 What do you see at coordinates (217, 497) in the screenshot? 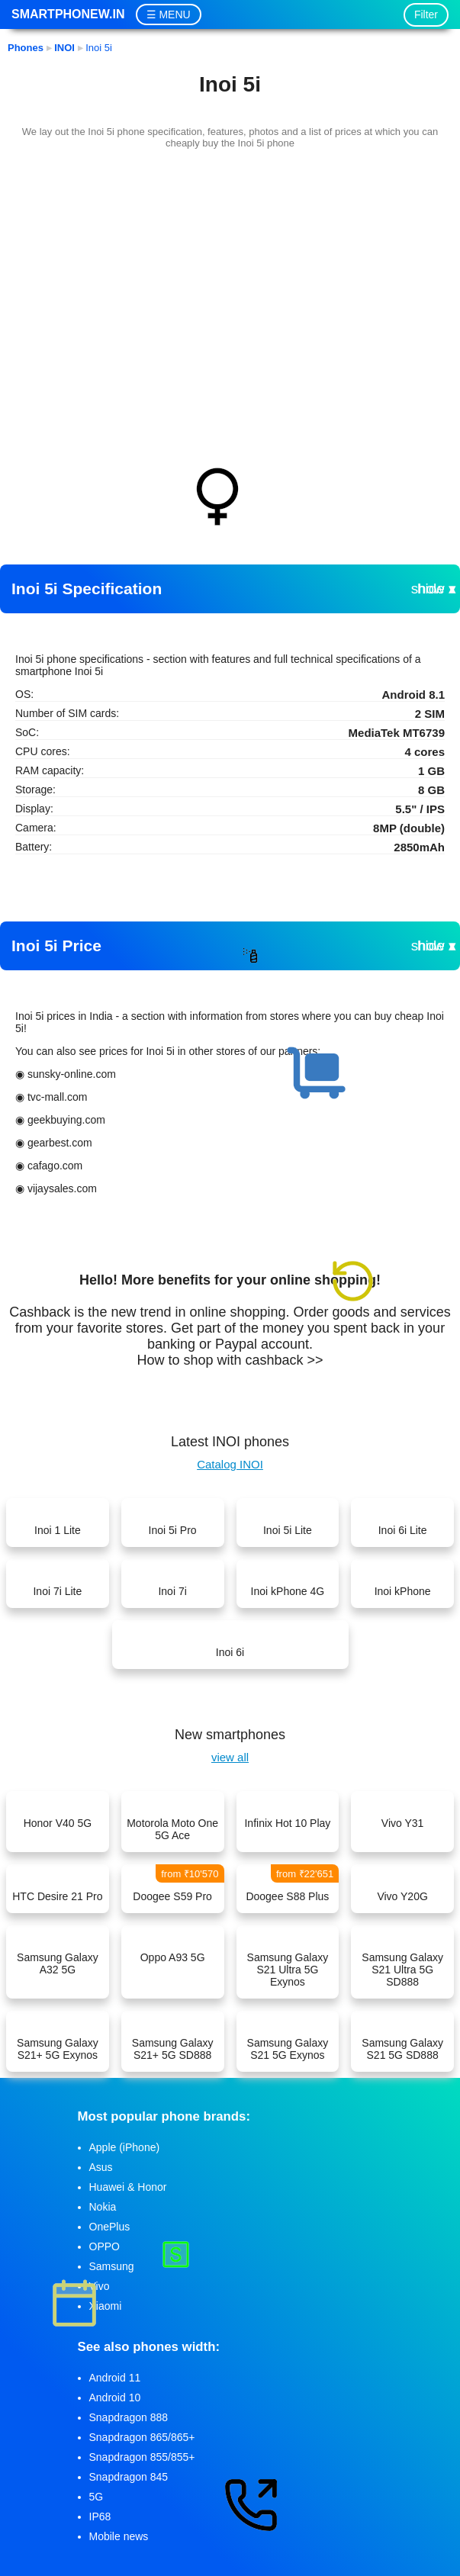
I see `select female gender option` at bounding box center [217, 497].